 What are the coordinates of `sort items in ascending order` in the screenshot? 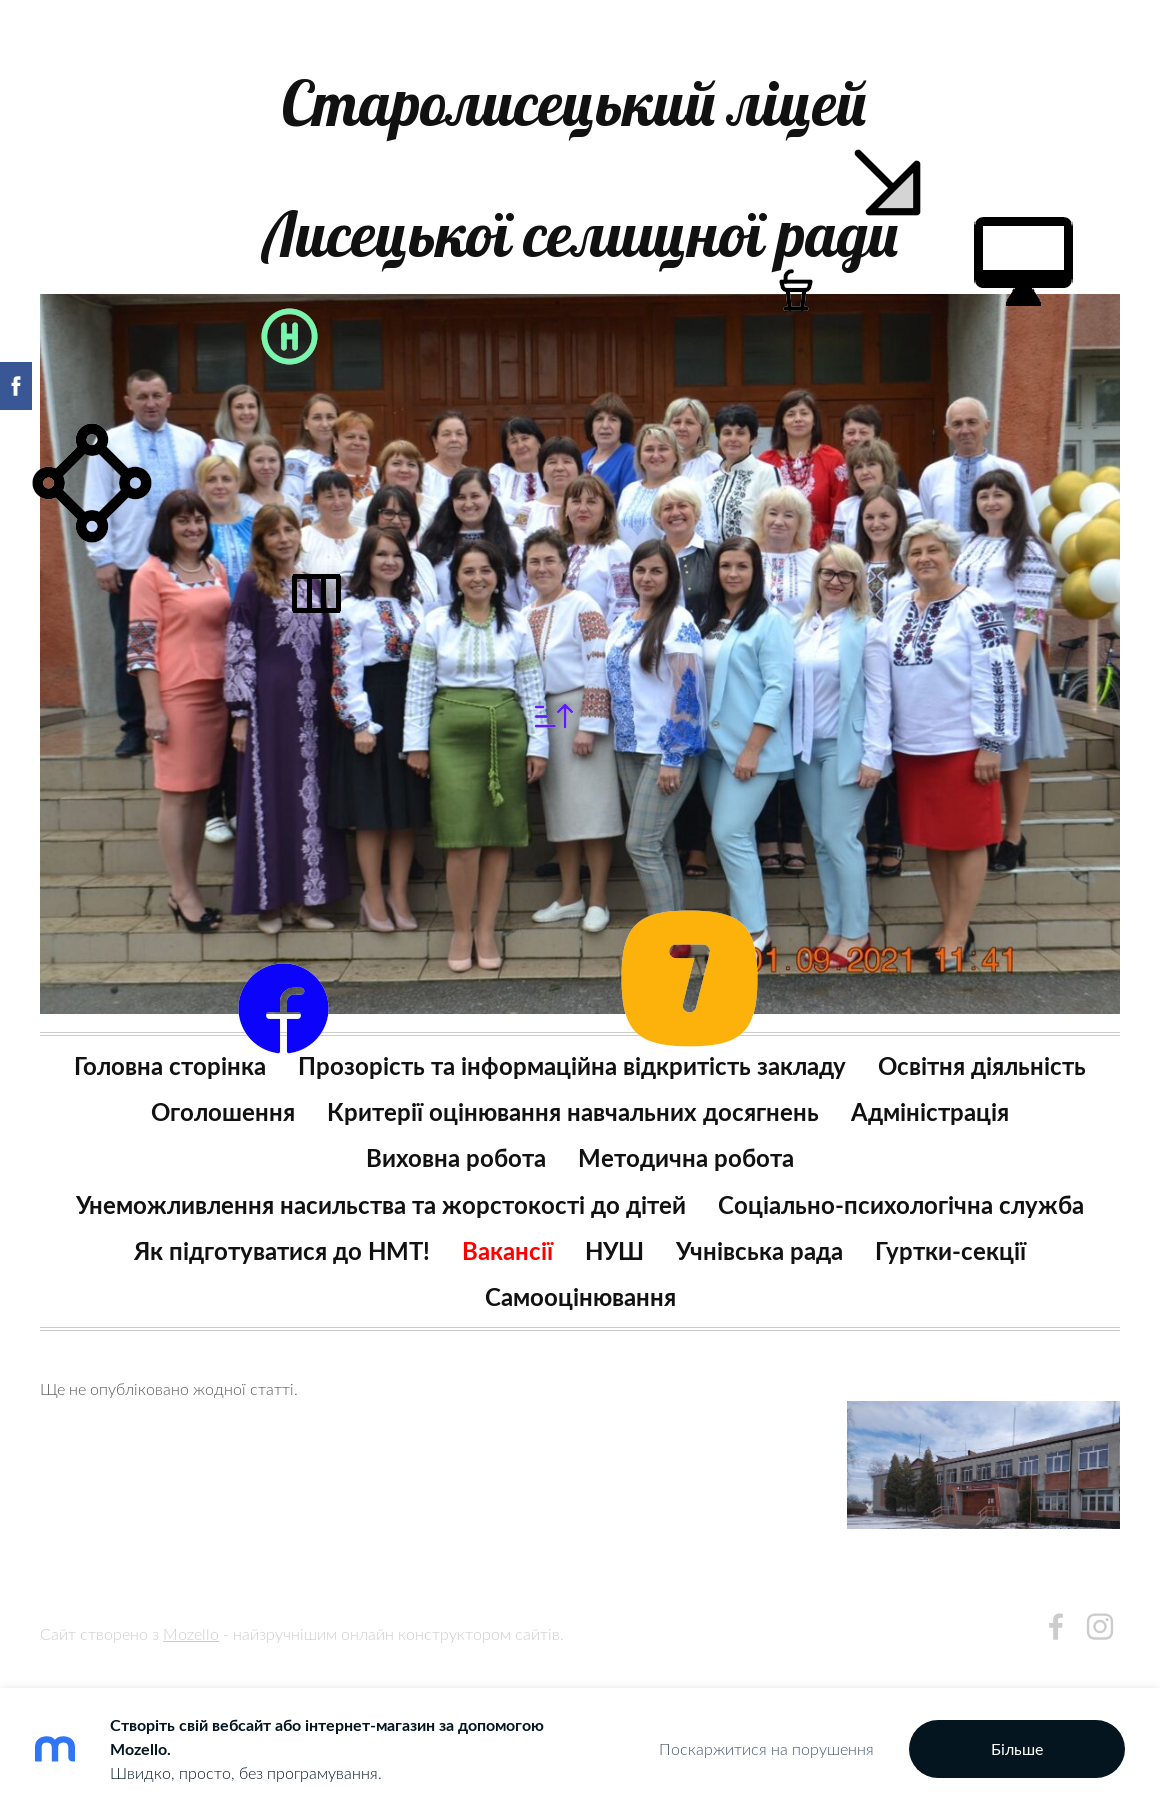 It's located at (554, 717).